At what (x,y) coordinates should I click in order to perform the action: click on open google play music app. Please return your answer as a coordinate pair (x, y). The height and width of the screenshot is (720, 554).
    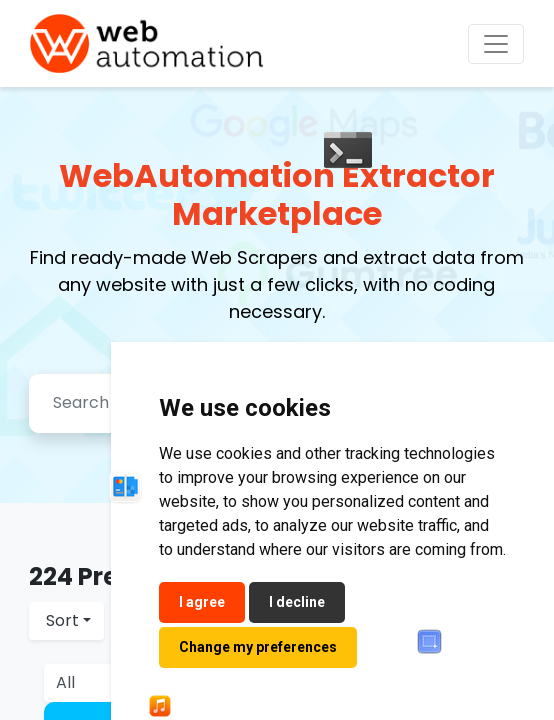
    Looking at the image, I should click on (160, 706).